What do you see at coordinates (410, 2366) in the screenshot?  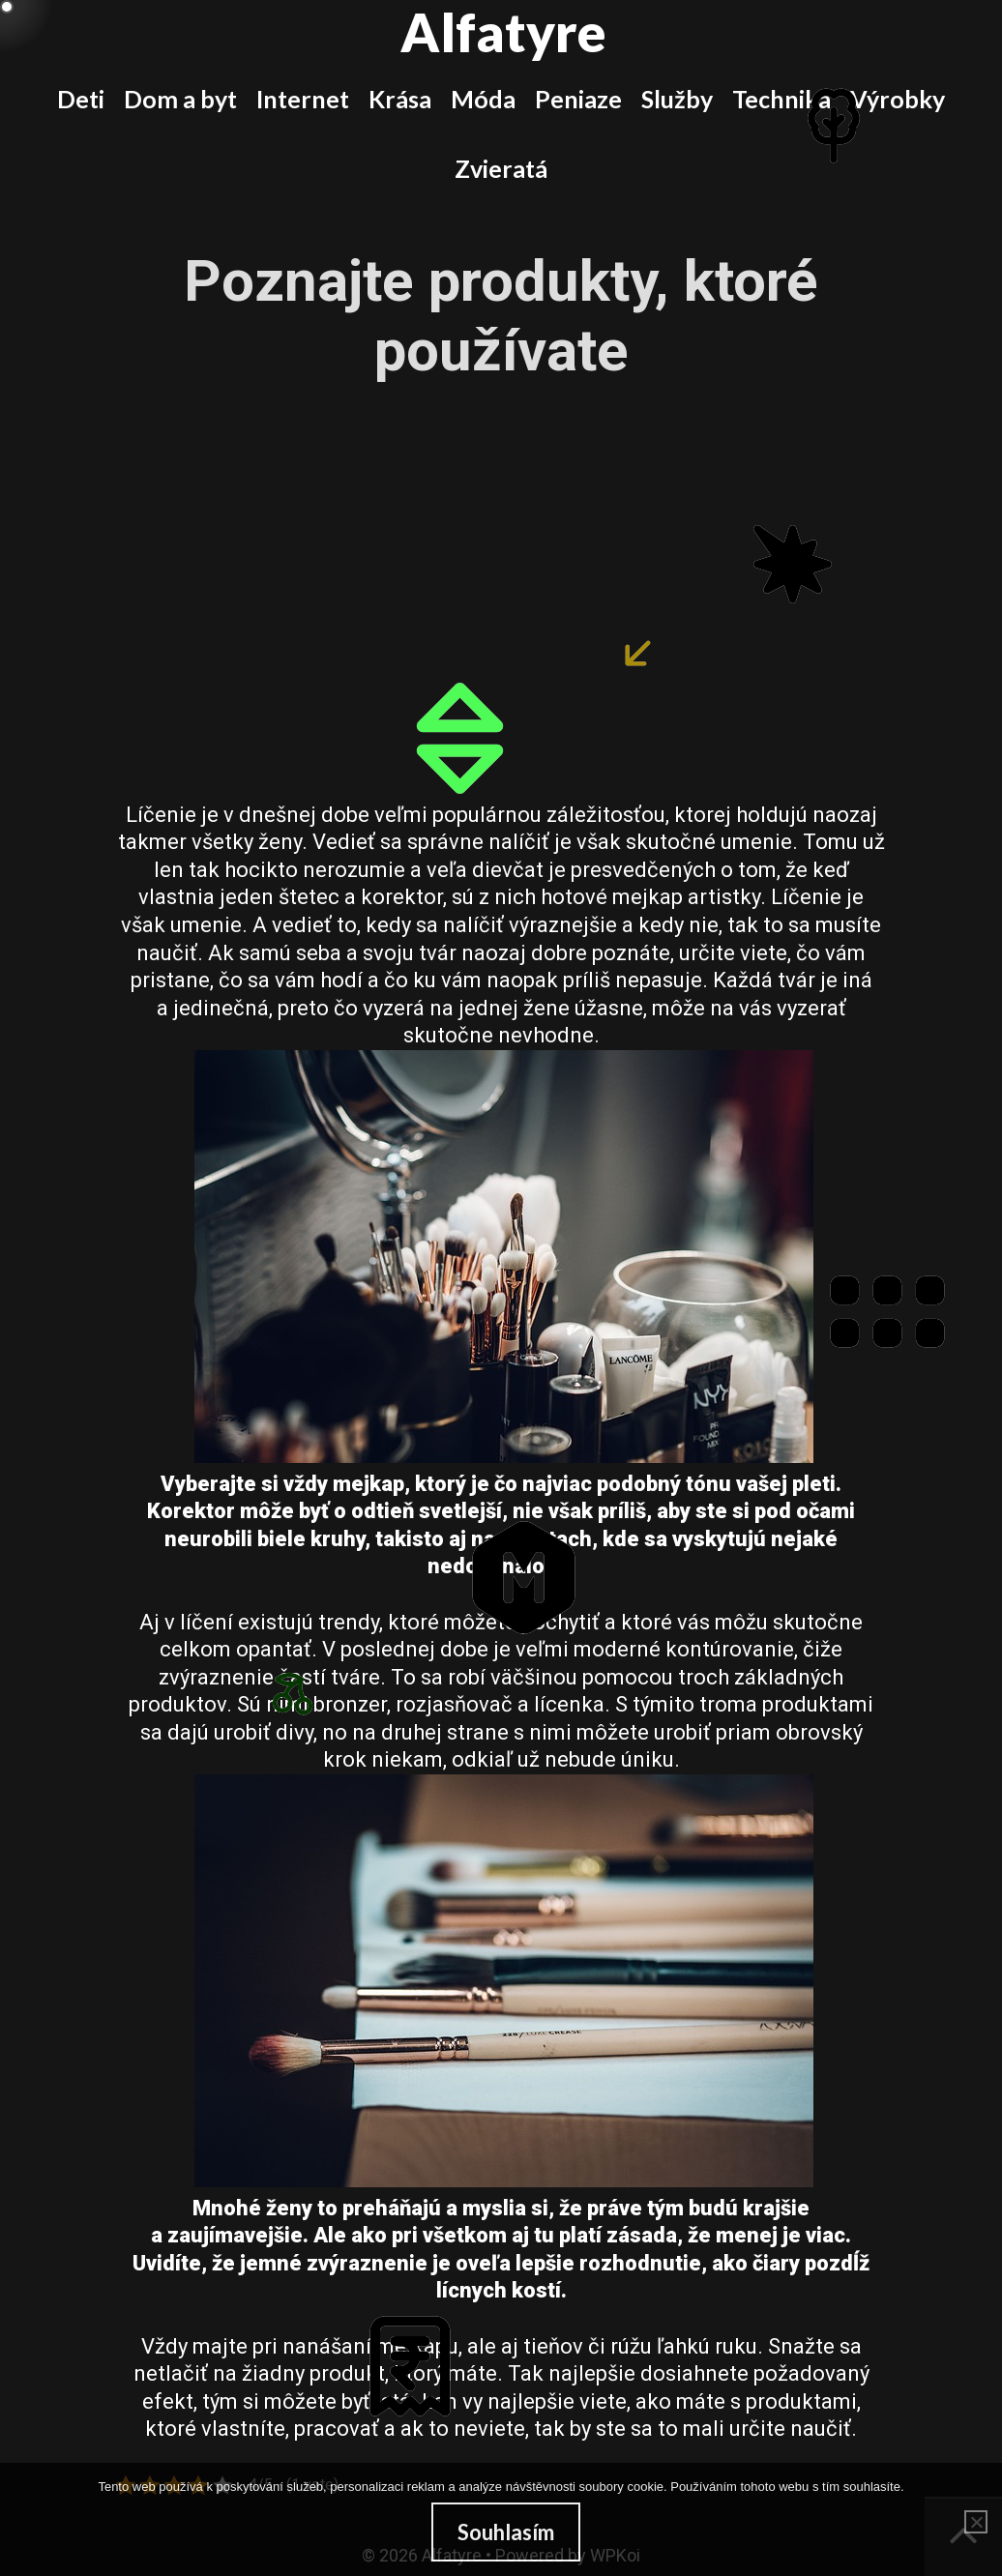 I see `view receipt or transaction in rupees` at bounding box center [410, 2366].